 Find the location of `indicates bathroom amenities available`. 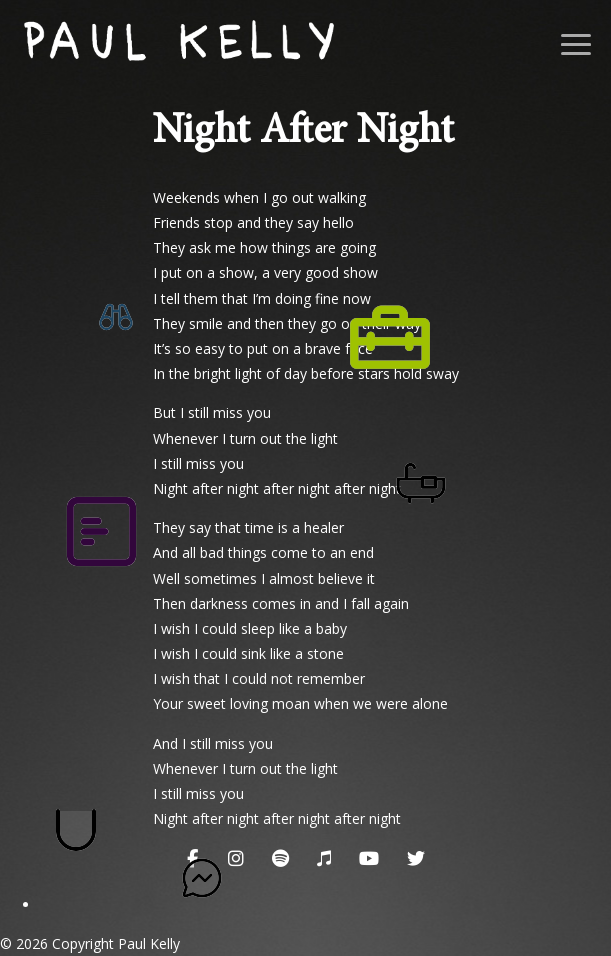

indicates bathroom amenities available is located at coordinates (421, 484).